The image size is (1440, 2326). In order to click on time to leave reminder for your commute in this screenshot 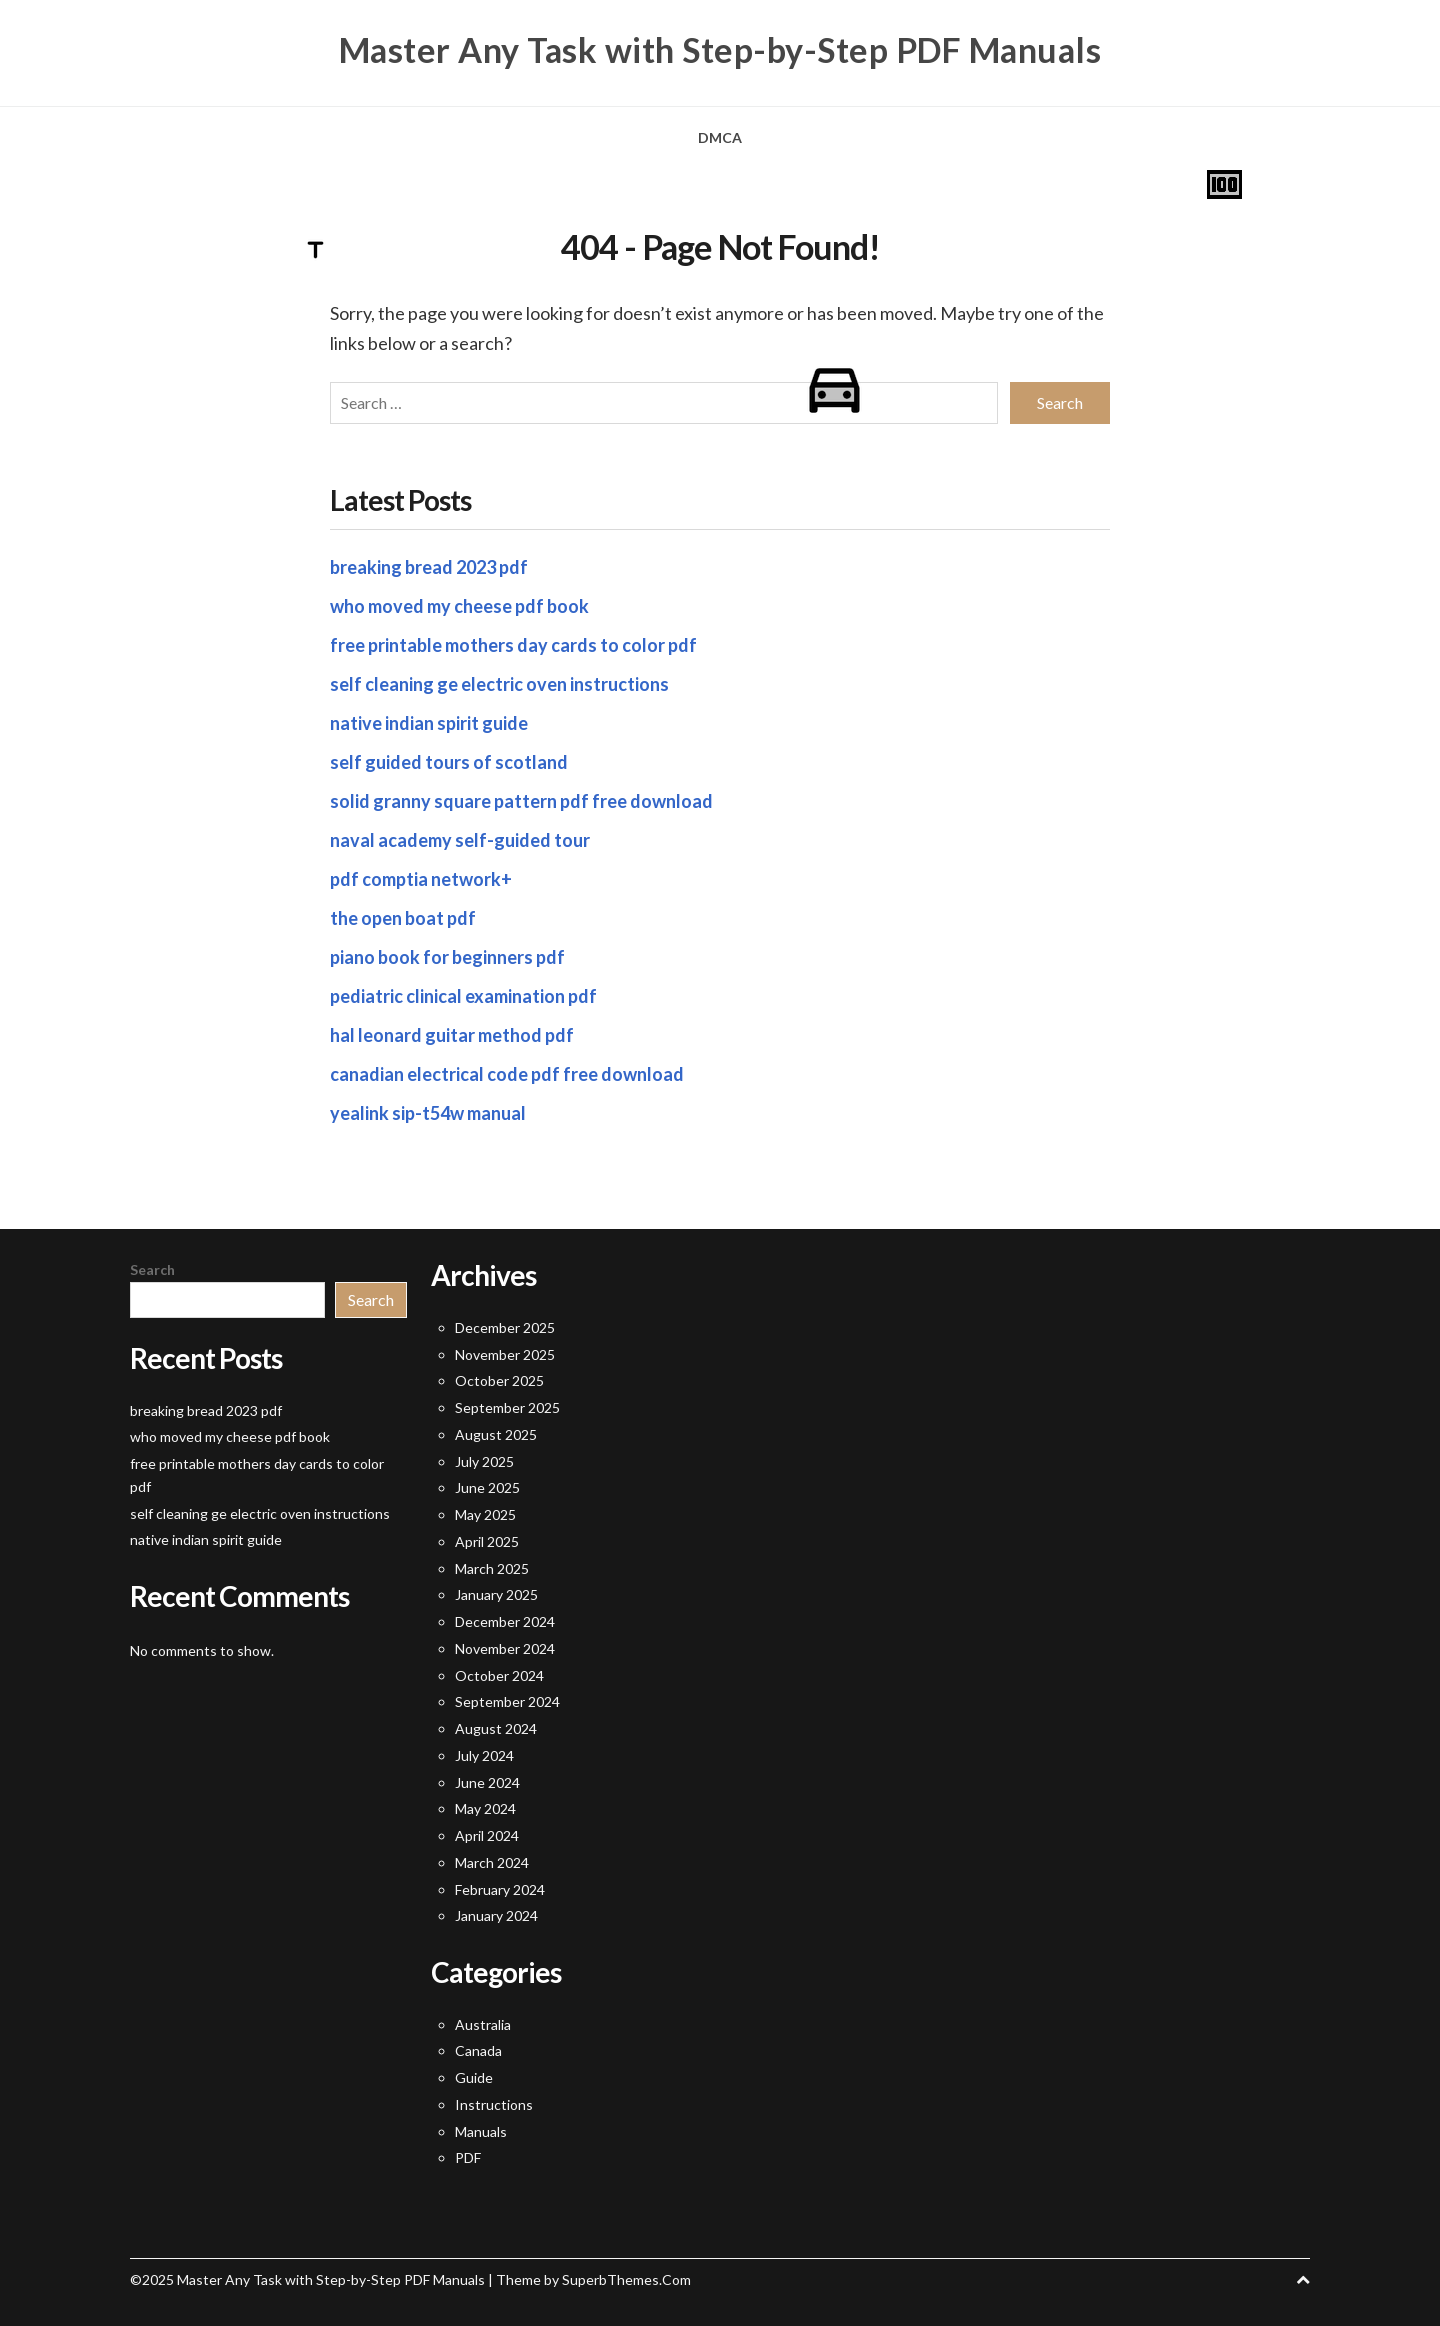, I will do `click(834, 390)`.